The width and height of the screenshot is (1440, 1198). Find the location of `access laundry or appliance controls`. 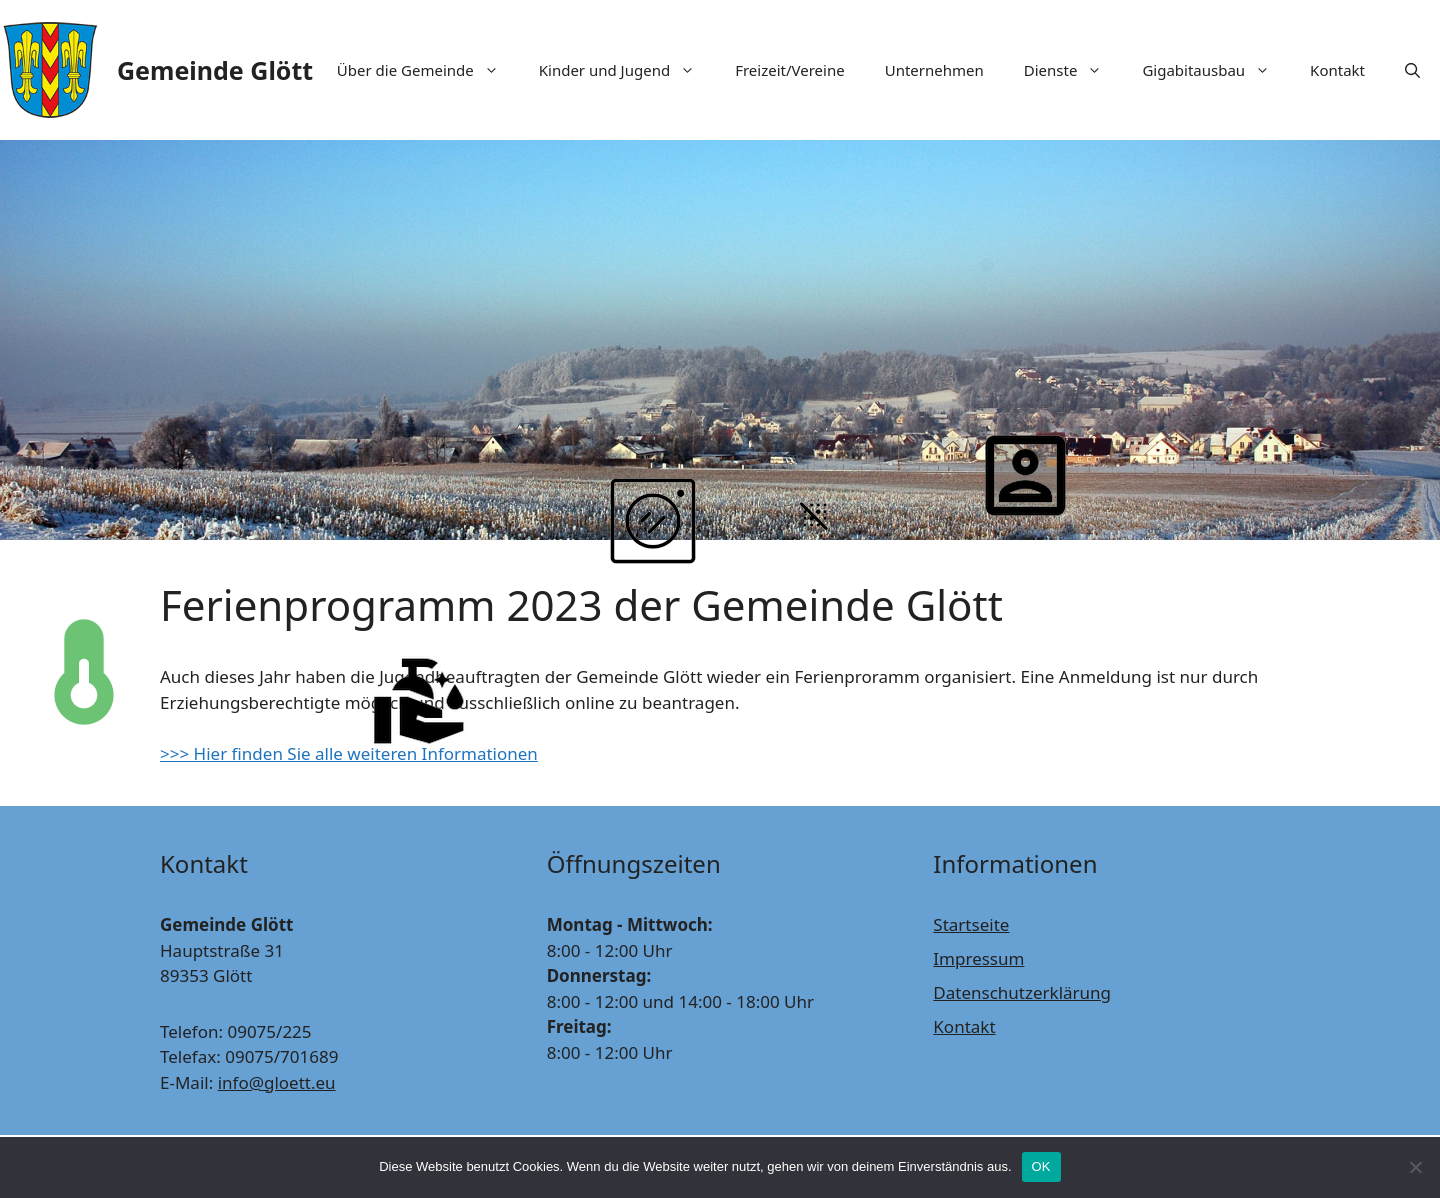

access laundry or appliance controls is located at coordinates (653, 521).